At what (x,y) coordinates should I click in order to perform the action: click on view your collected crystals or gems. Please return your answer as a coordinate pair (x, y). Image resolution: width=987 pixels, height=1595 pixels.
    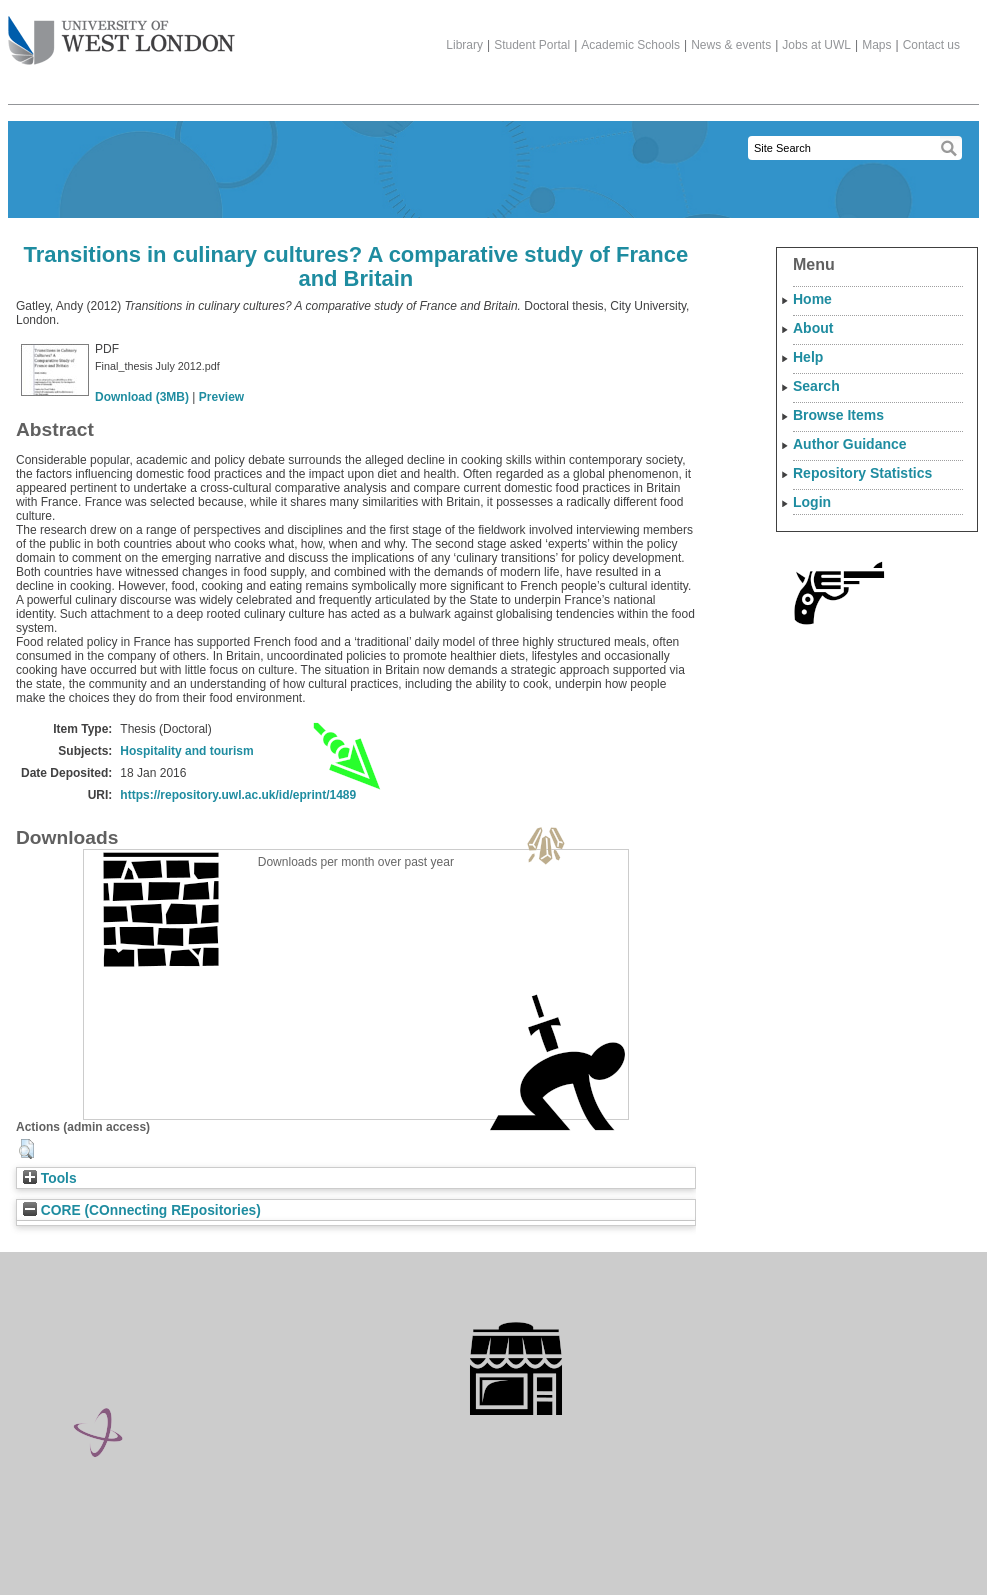
    Looking at the image, I should click on (546, 846).